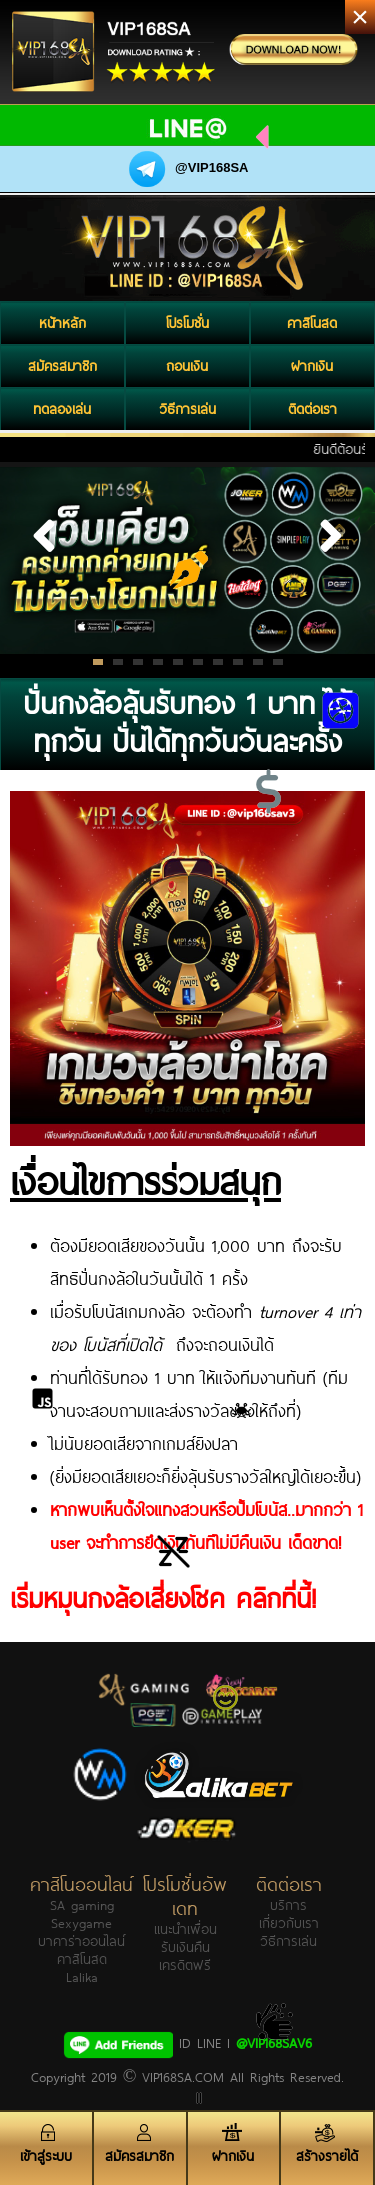 This screenshot has height=2185, width=375. Describe the element at coordinates (241, 1410) in the screenshot. I see `represents pastafarianism or the flying spaghetti monster` at that location.